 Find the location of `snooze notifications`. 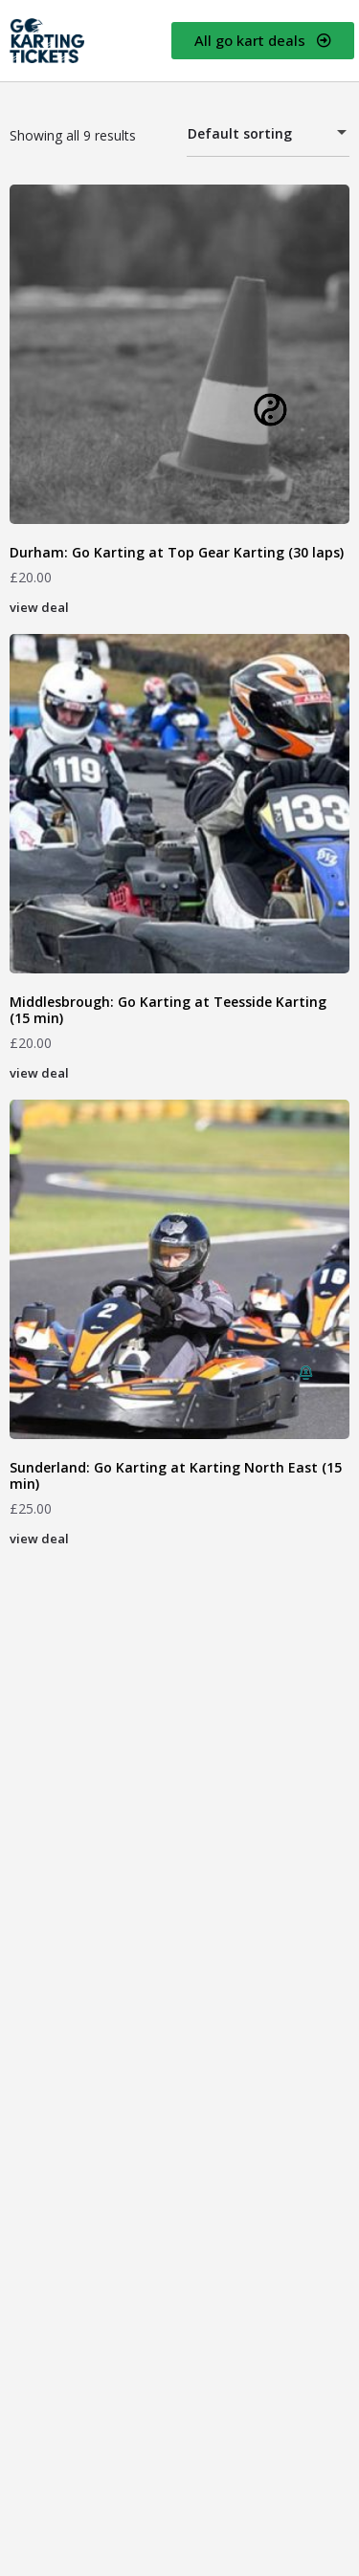

snooze notifications is located at coordinates (305, 1372).